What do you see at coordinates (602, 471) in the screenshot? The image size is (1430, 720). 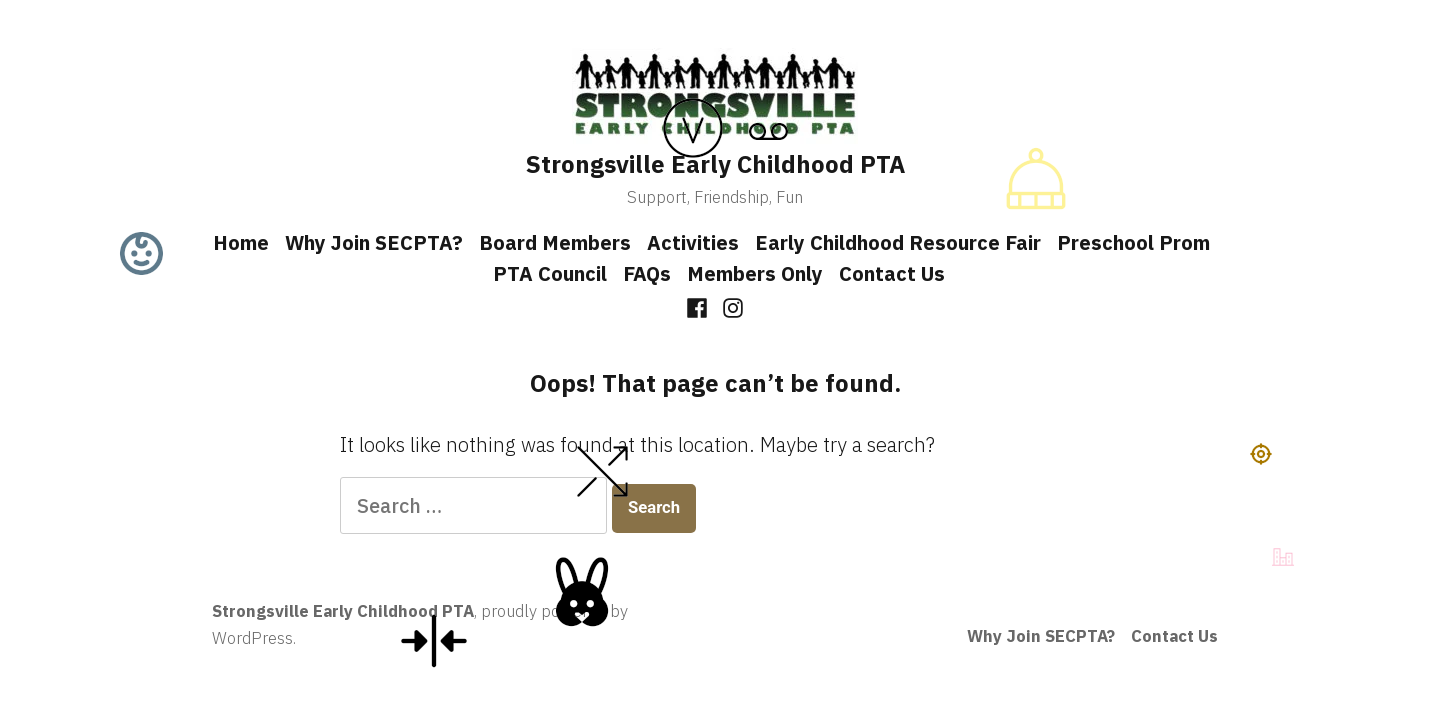 I see `shuffle or randomize playback order` at bounding box center [602, 471].